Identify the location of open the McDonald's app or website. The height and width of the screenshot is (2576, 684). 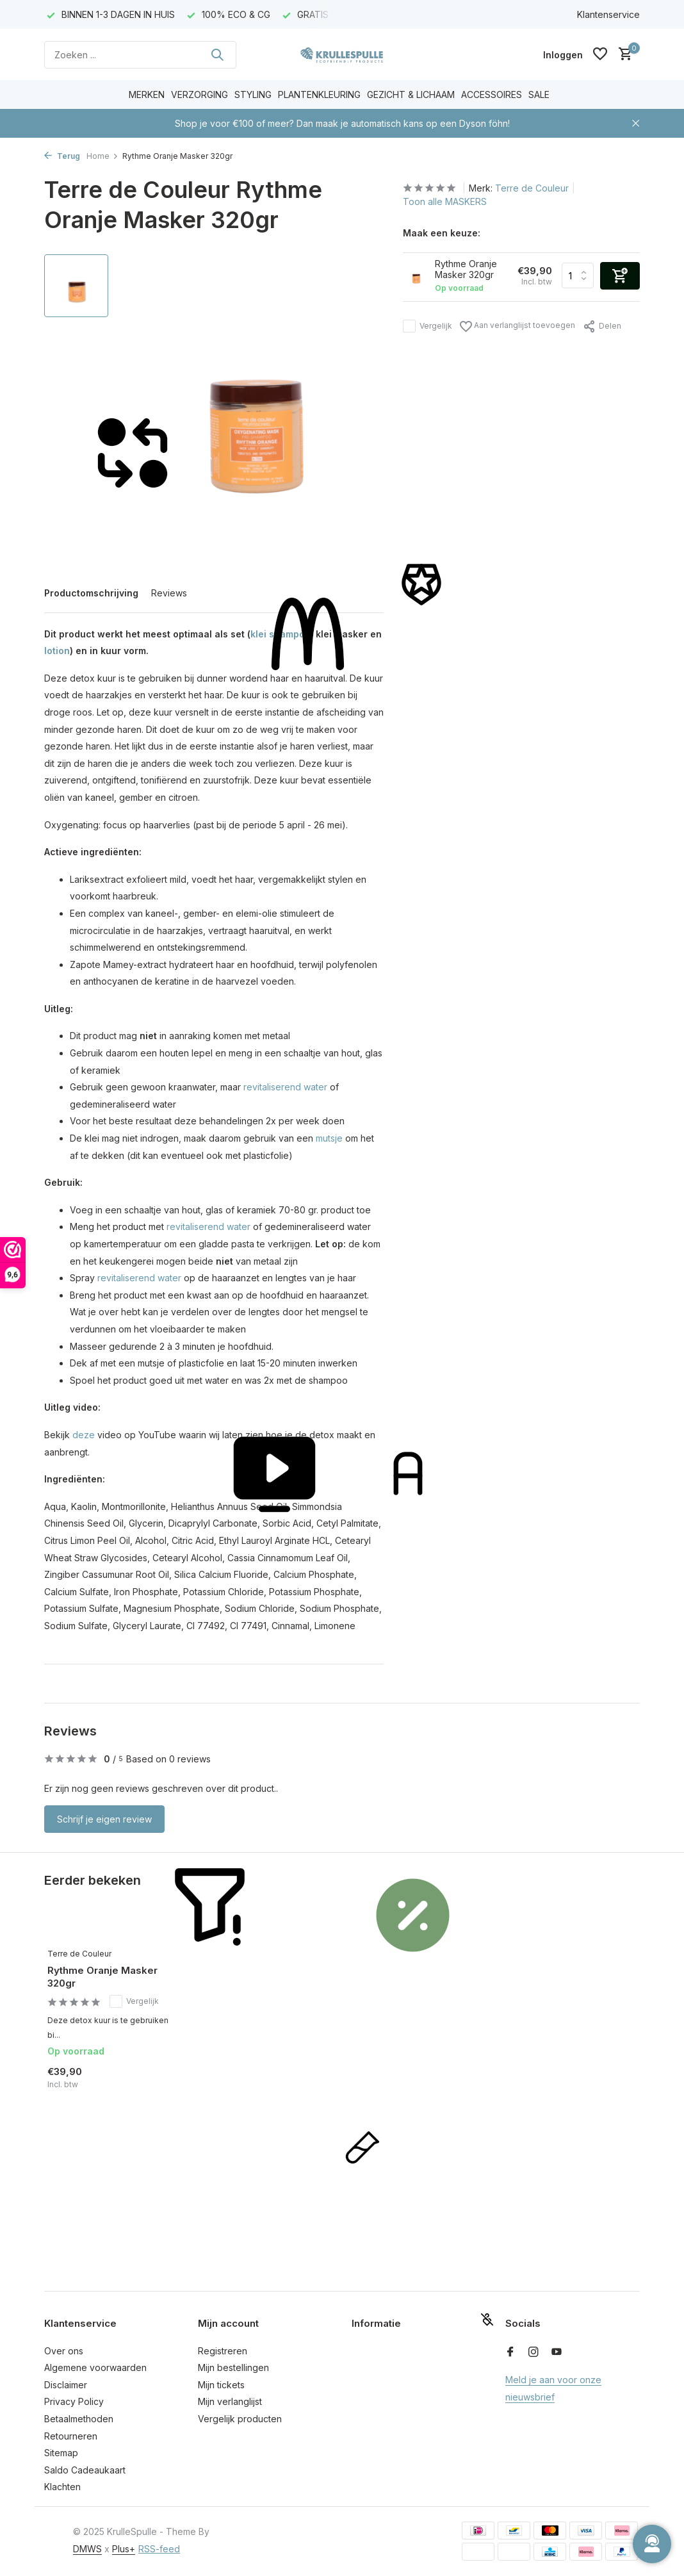
(307, 634).